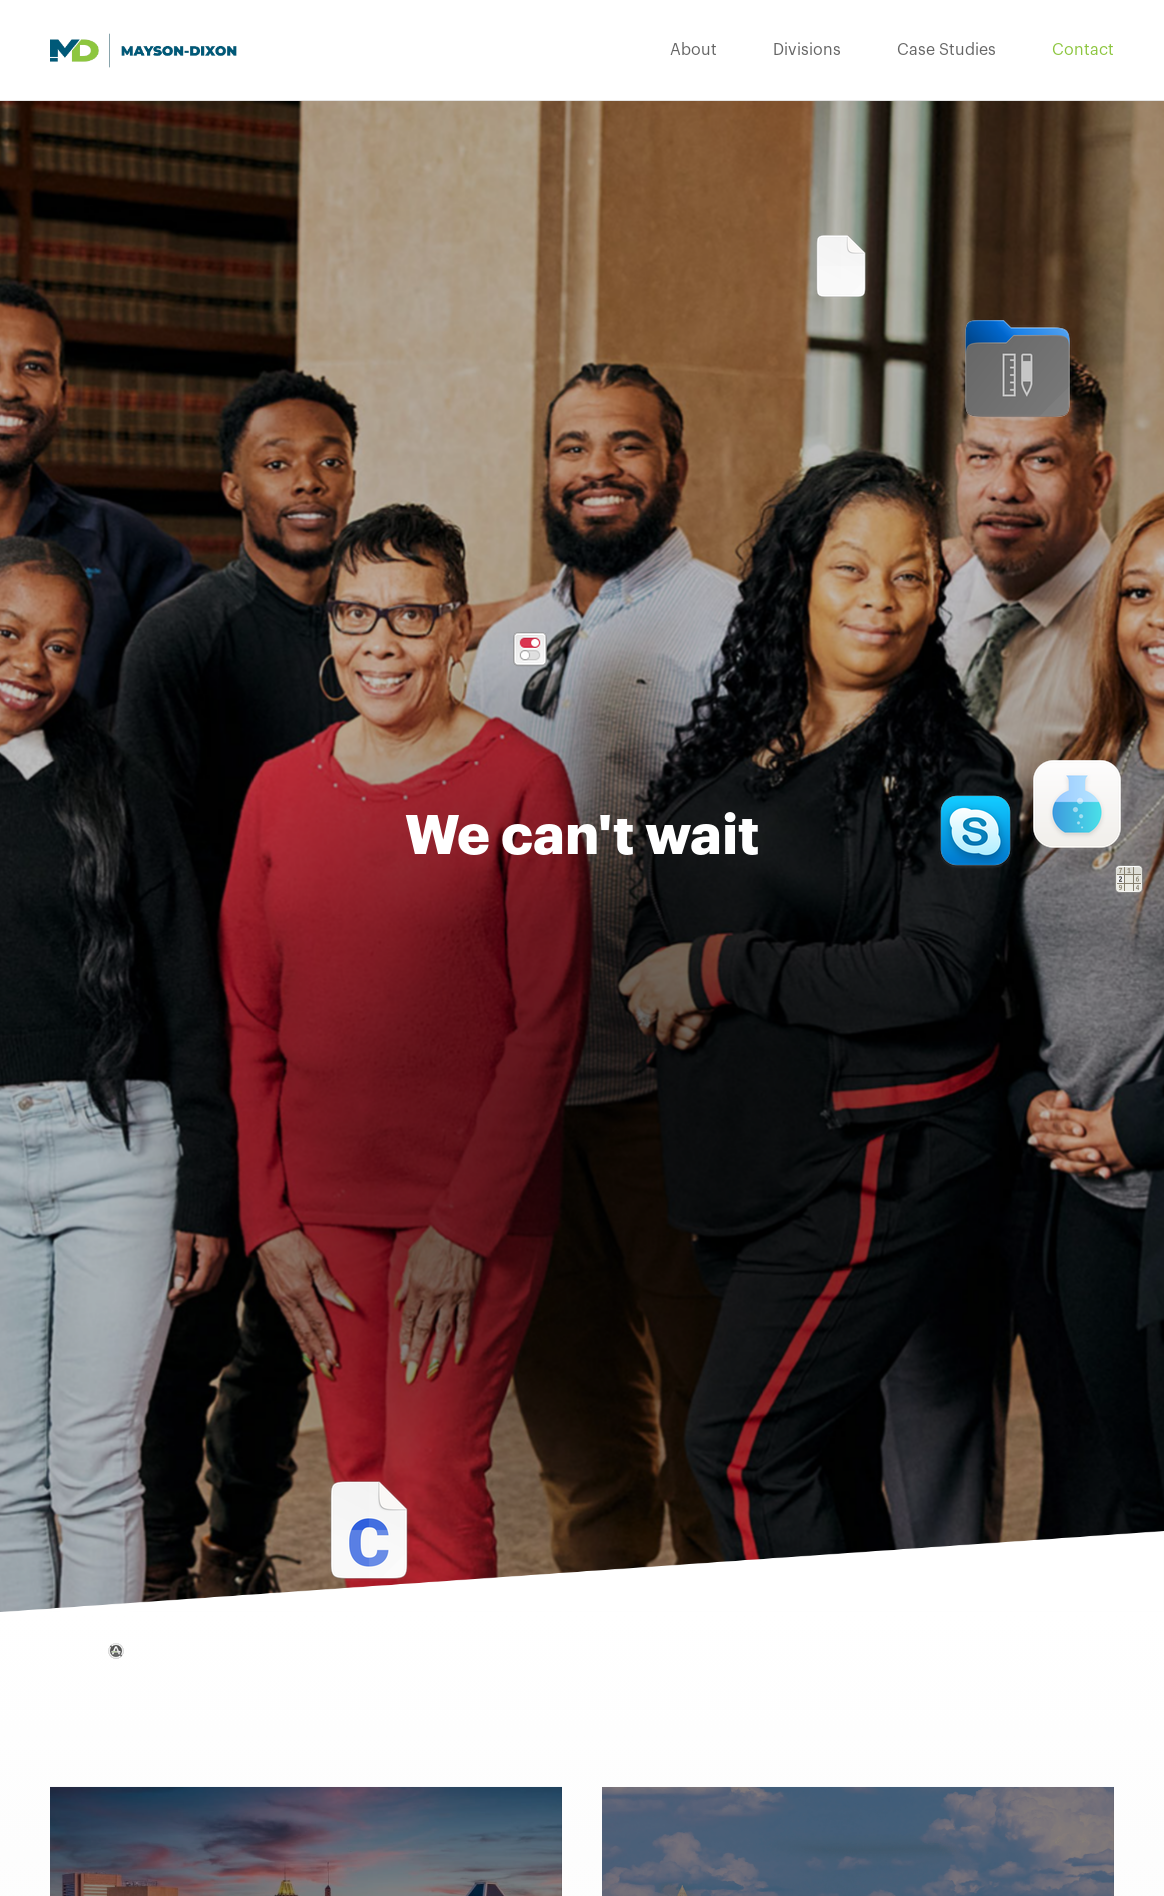 Image resolution: width=1164 pixels, height=1896 pixels. I want to click on a C programming language source file, so click(369, 1530).